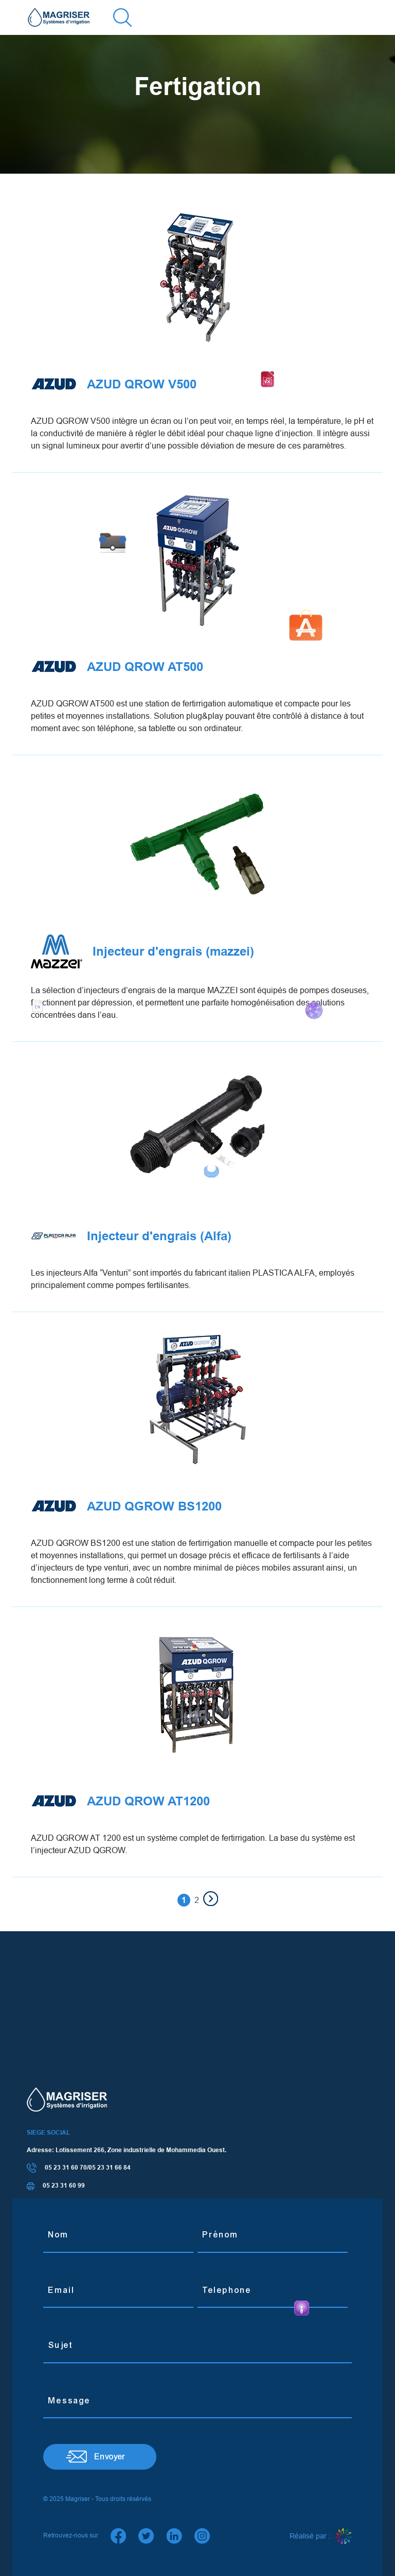 The height and width of the screenshot is (2576, 395). I want to click on a C# source code file, so click(38, 1006).